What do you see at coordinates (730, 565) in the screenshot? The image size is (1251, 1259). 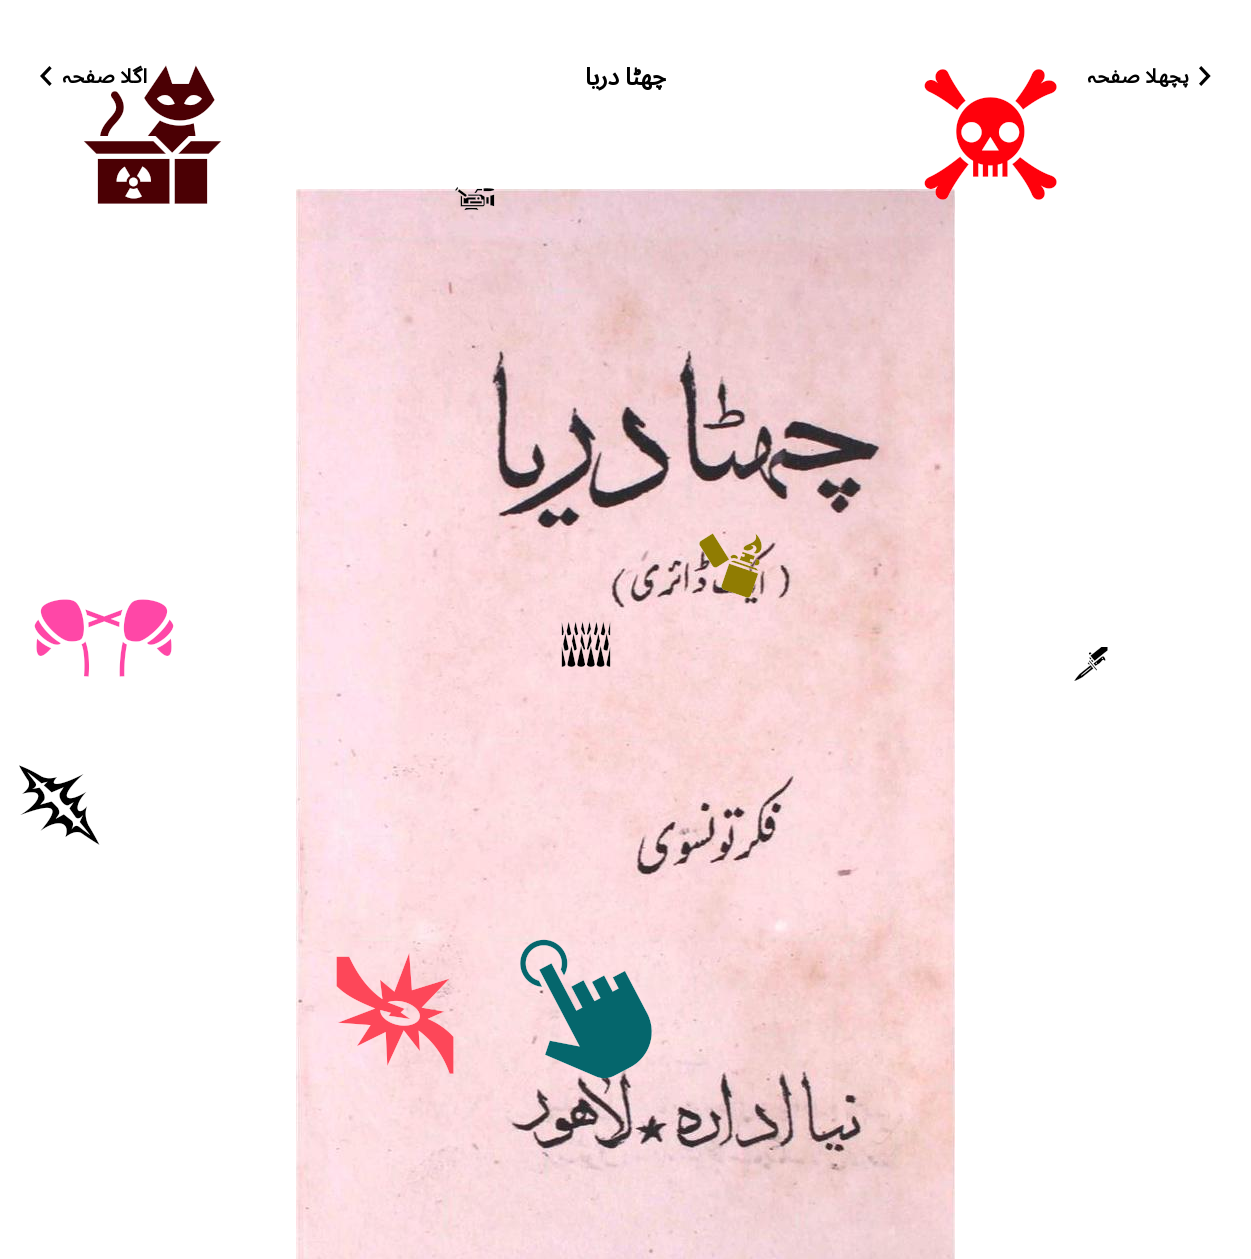 I see `ignite or activate a fire-related feature` at bounding box center [730, 565].